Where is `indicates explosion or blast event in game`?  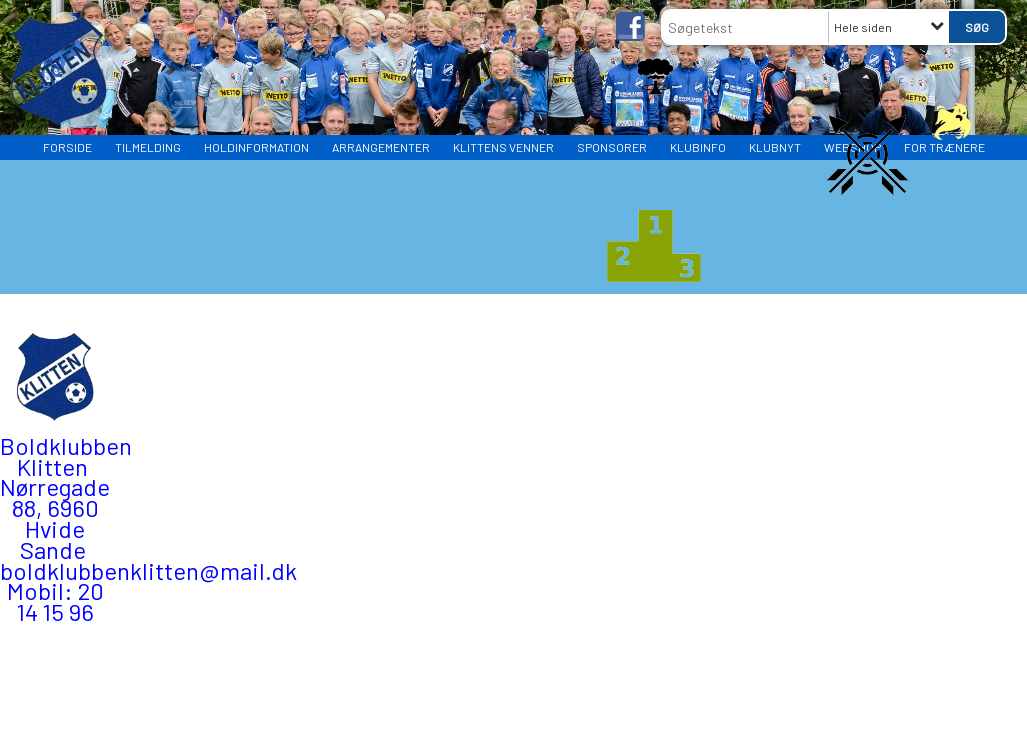 indicates explosion or blast event in game is located at coordinates (655, 76).